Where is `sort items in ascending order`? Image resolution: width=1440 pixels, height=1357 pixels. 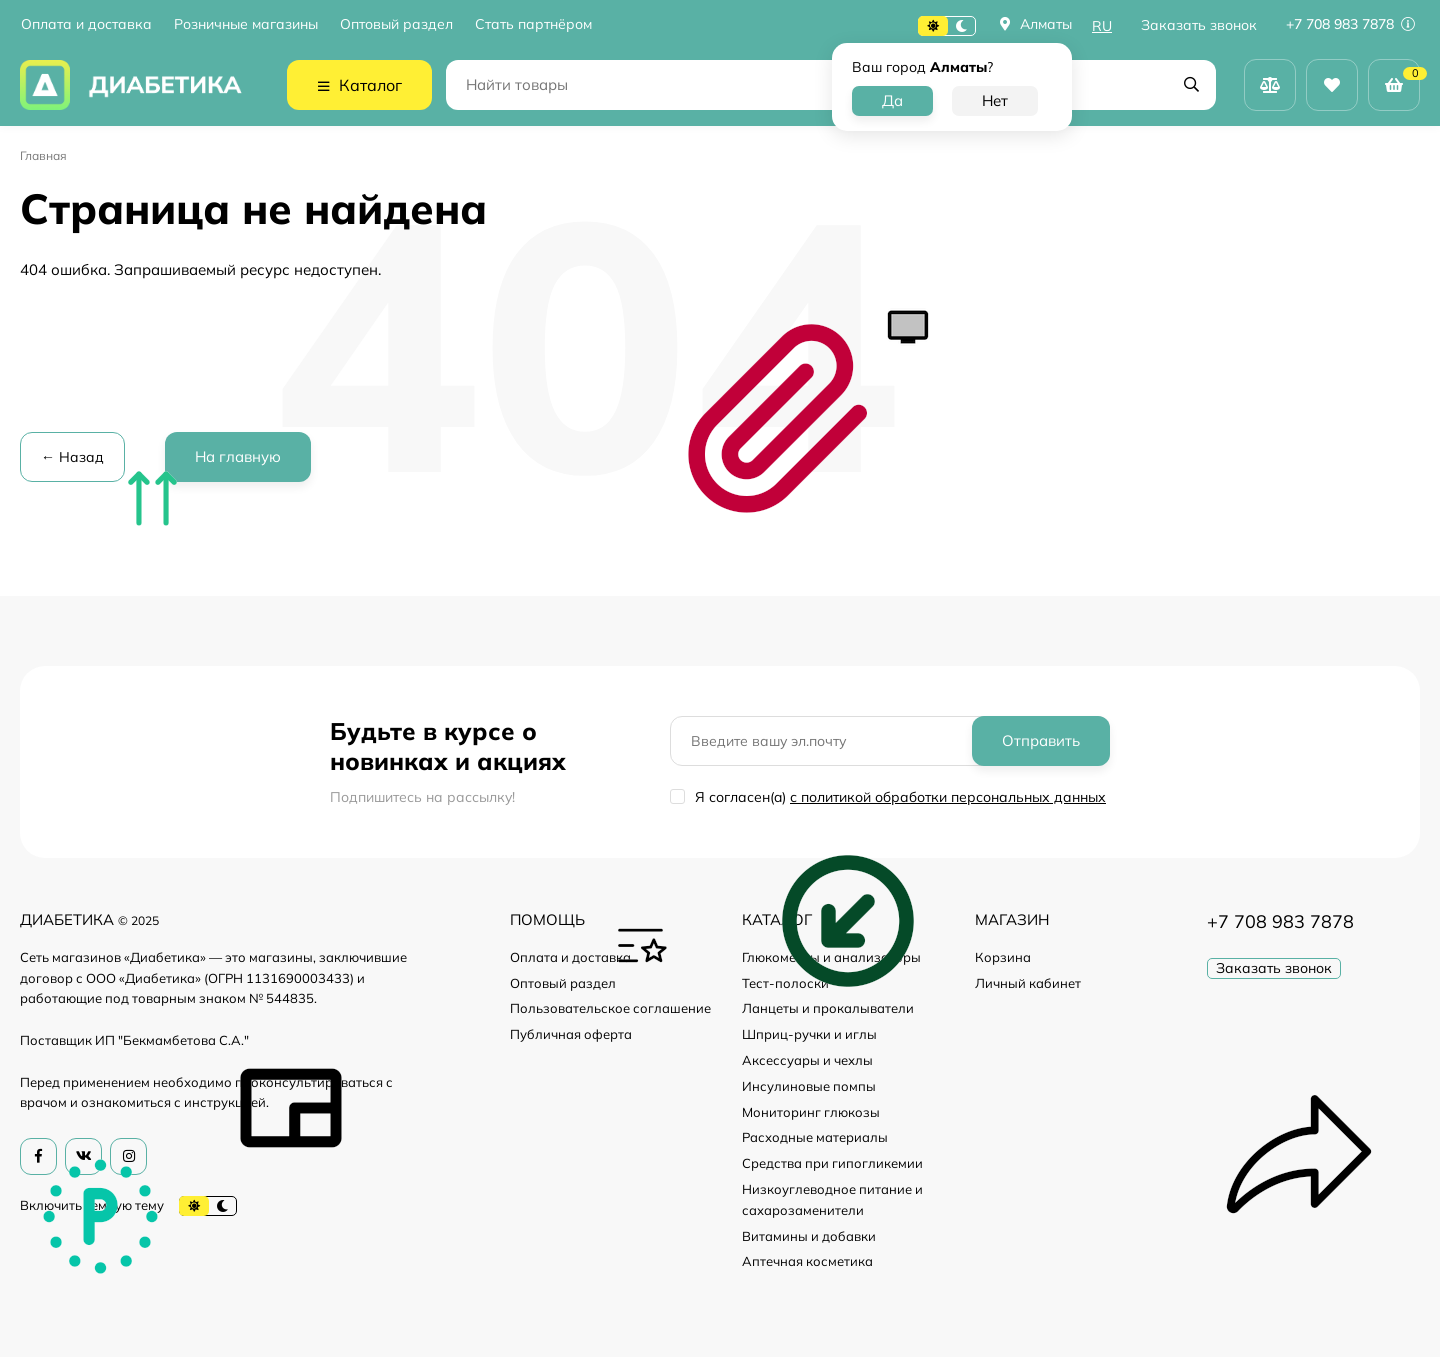 sort items in ascending order is located at coordinates (152, 498).